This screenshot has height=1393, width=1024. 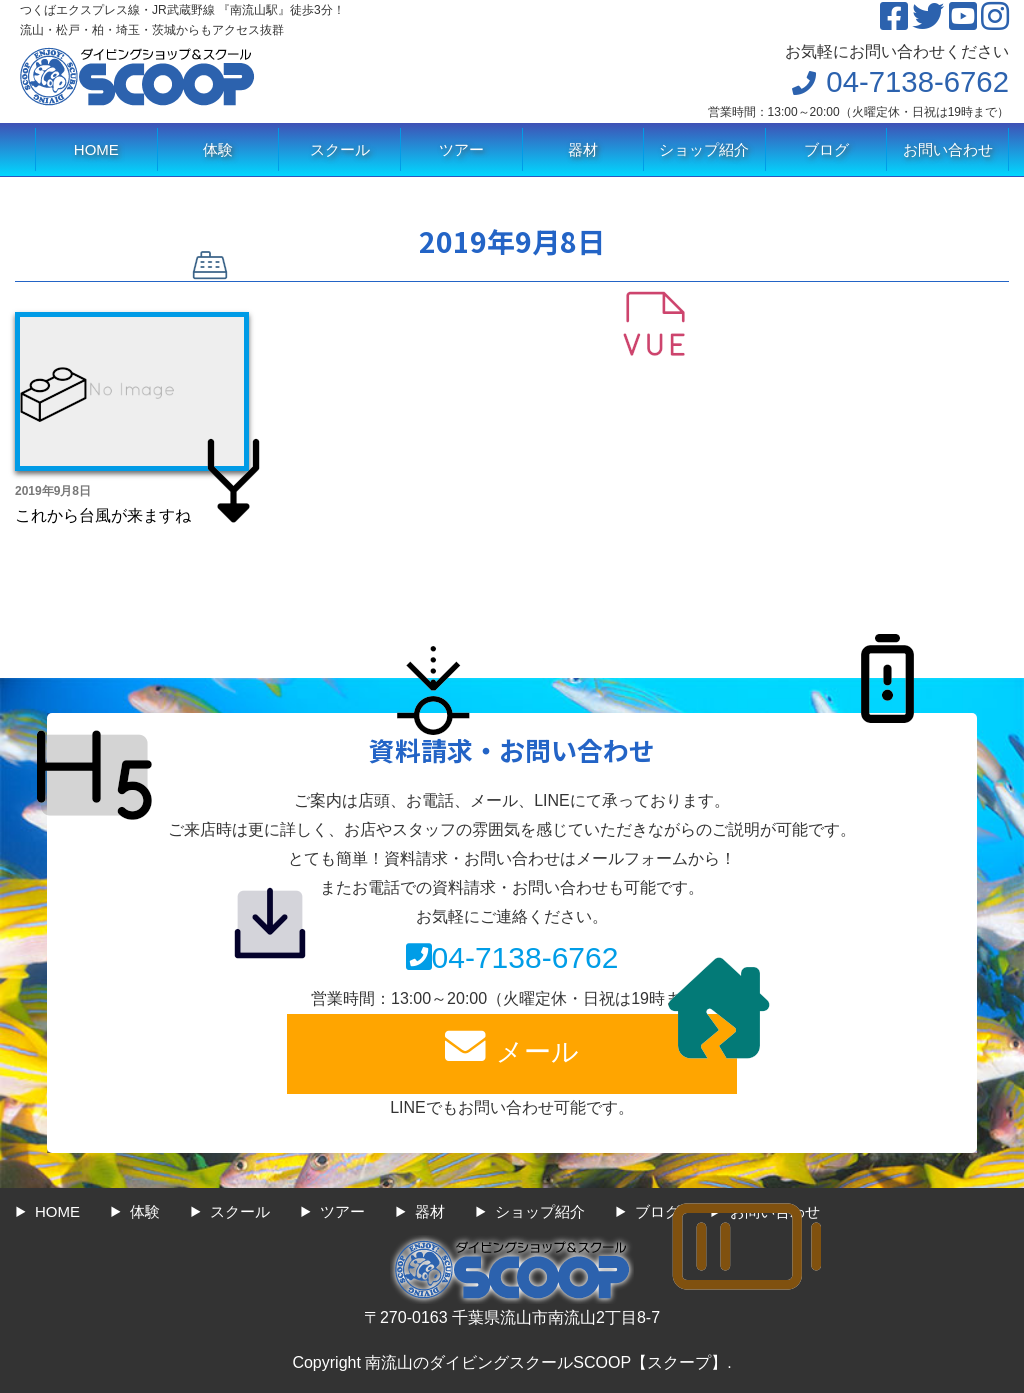 What do you see at coordinates (744, 1246) in the screenshot?
I see `indicates medium battery level` at bounding box center [744, 1246].